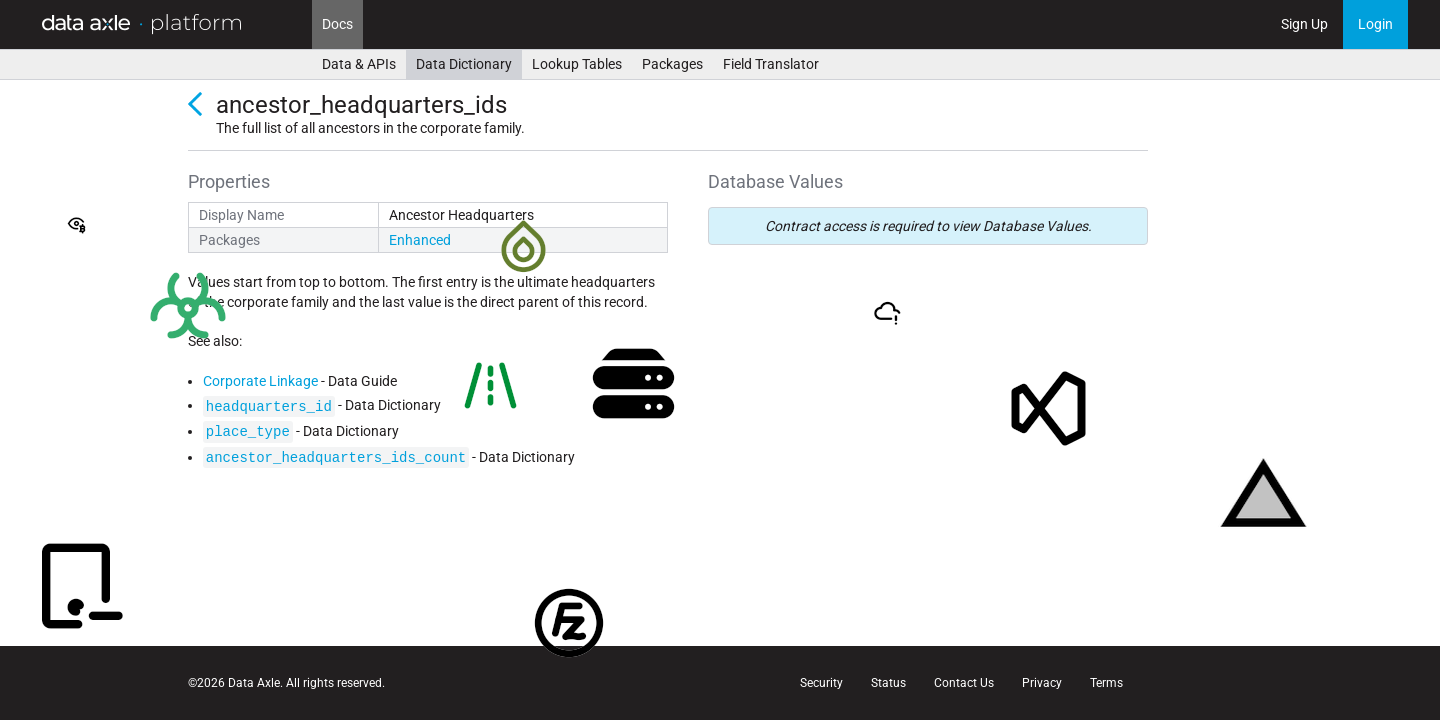 This screenshot has width=1440, height=720. Describe the element at coordinates (1048, 408) in the screenshot. I see `open visual studio application` at that location.